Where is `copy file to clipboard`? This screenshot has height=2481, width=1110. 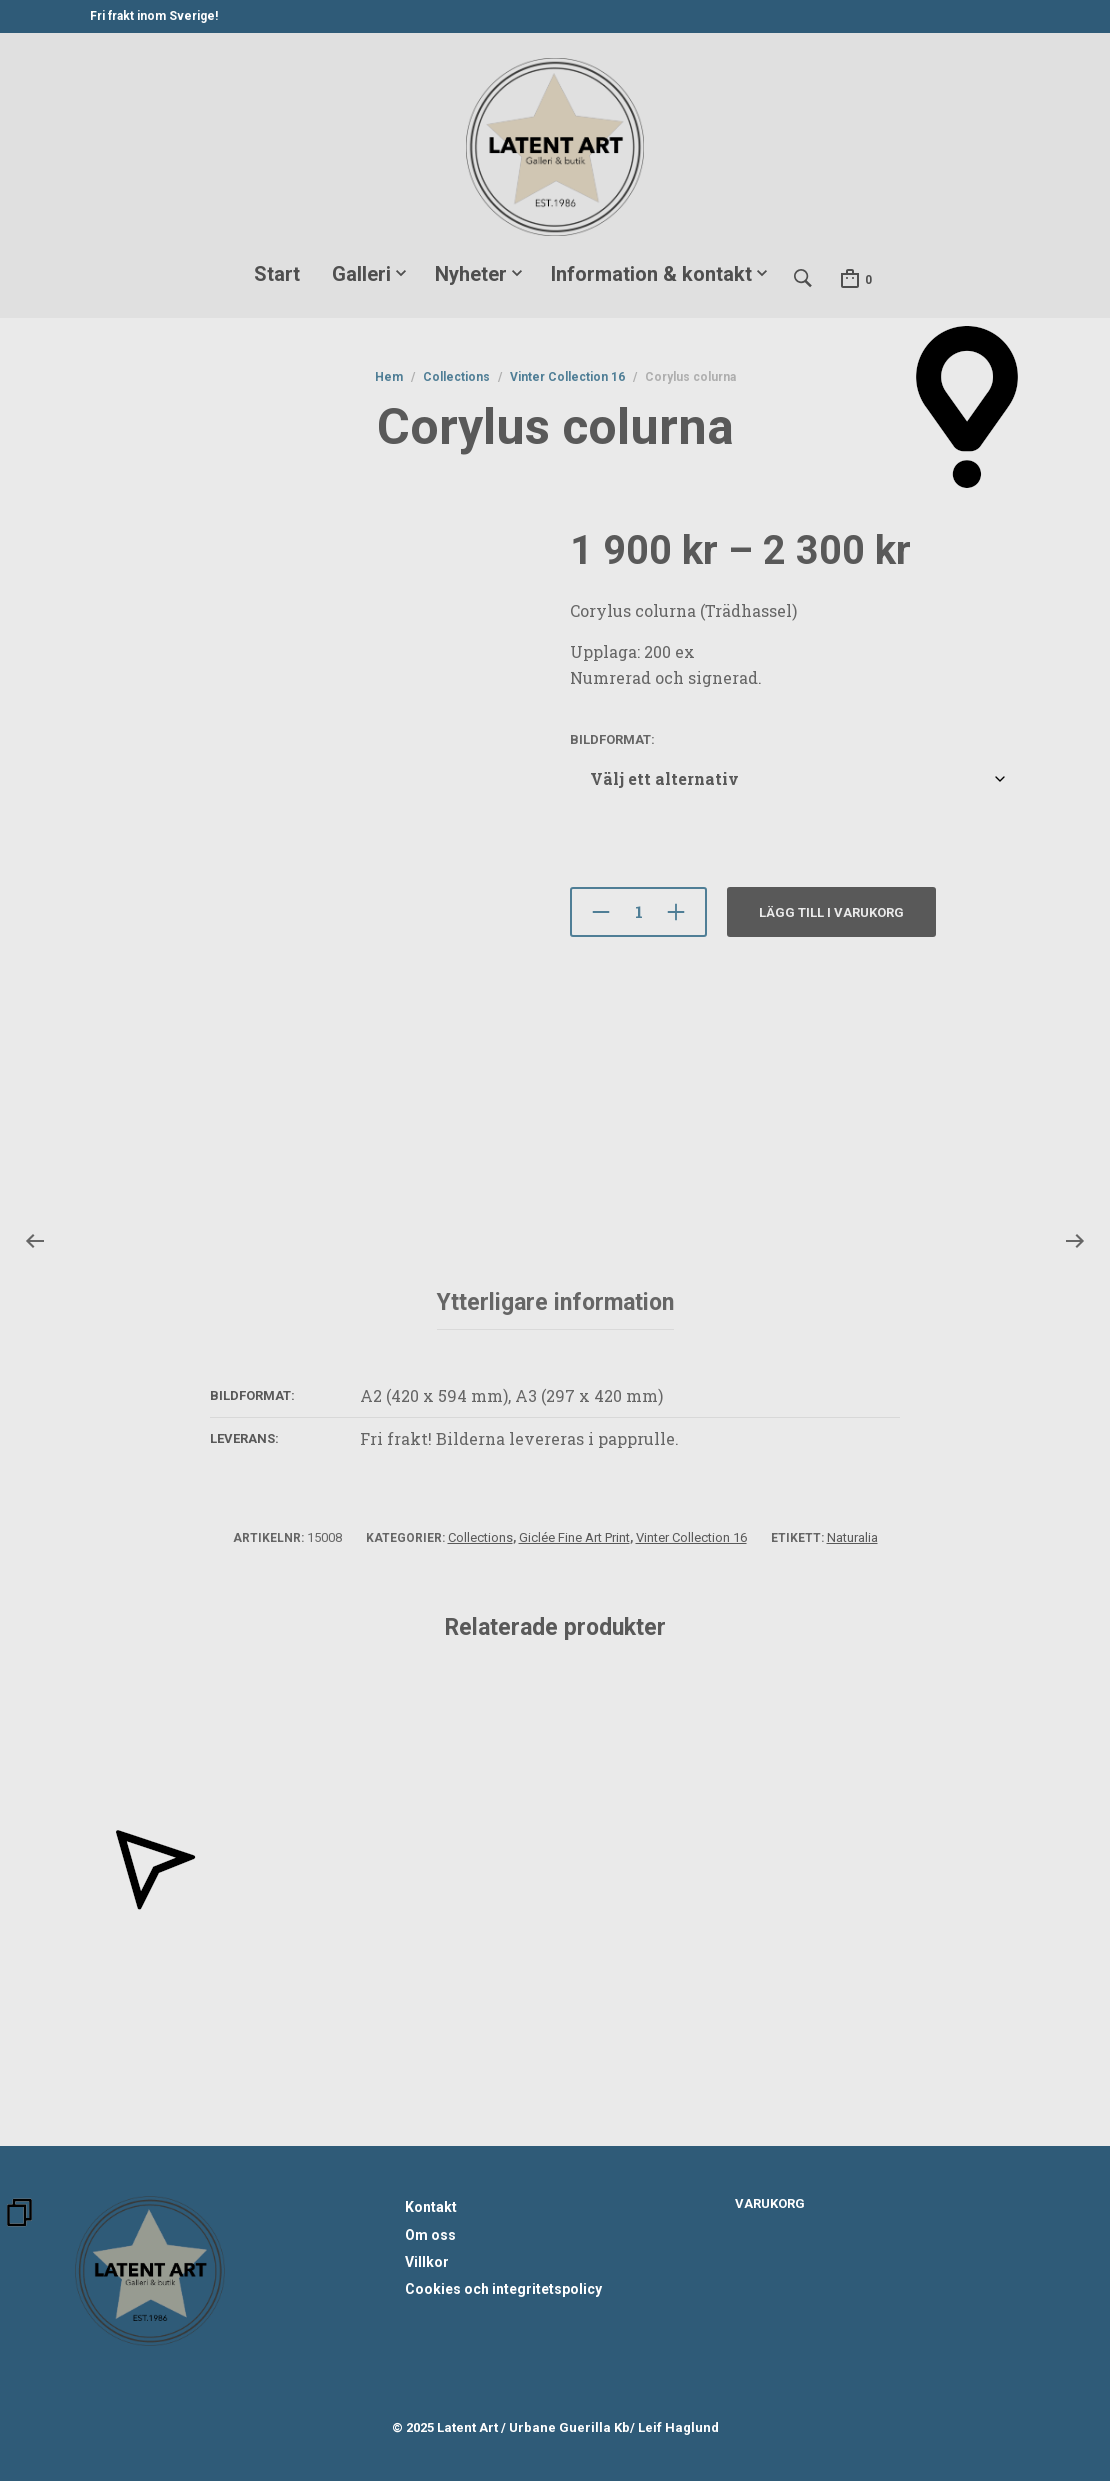 copy file to clipboard is located at coordinates (19, 2212).